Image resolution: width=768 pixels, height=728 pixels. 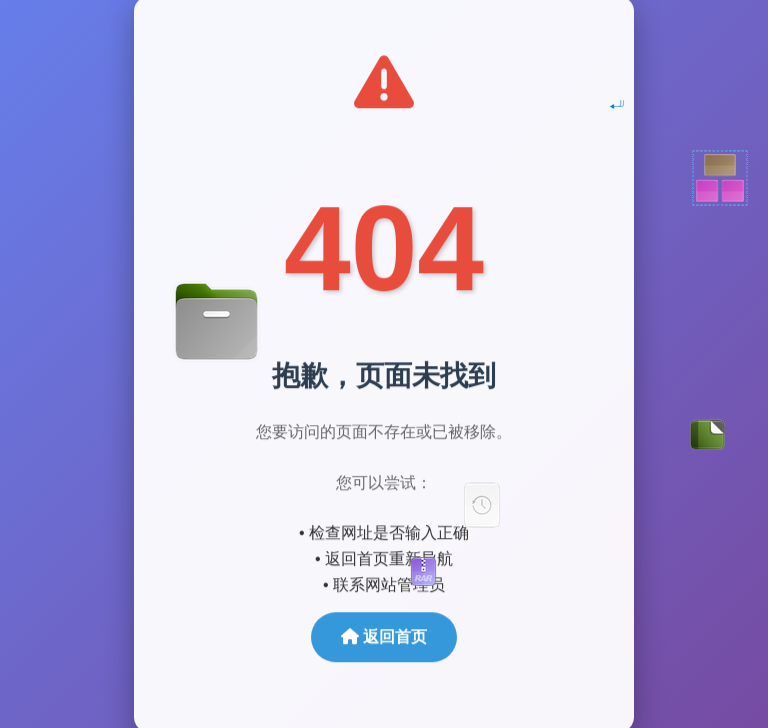 I want to click on reply to all recipients in an email thread, so click(x=616, y=104).